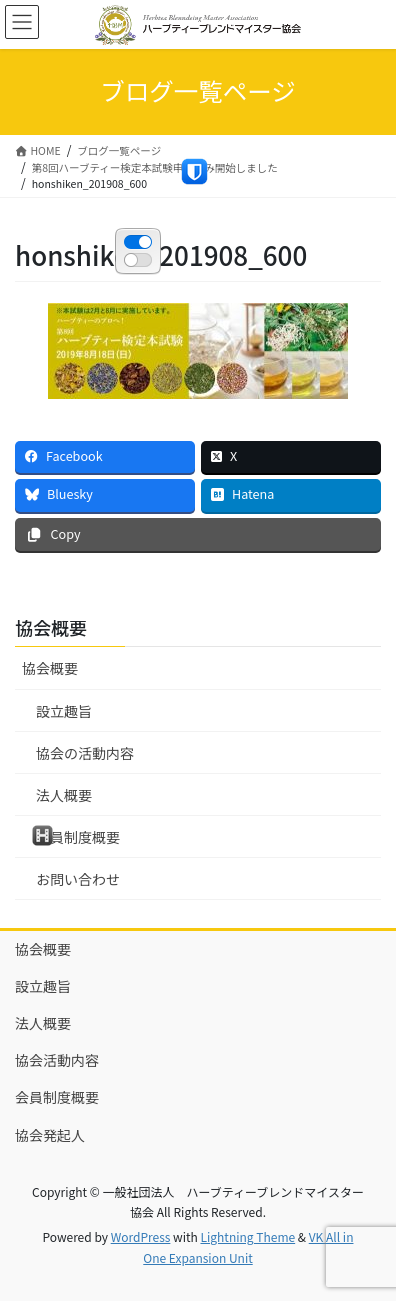  What do you see at coordinates (194, 171) in the screenshot?
I see `open bitwarden password manager` at bounding box center [194, 171].